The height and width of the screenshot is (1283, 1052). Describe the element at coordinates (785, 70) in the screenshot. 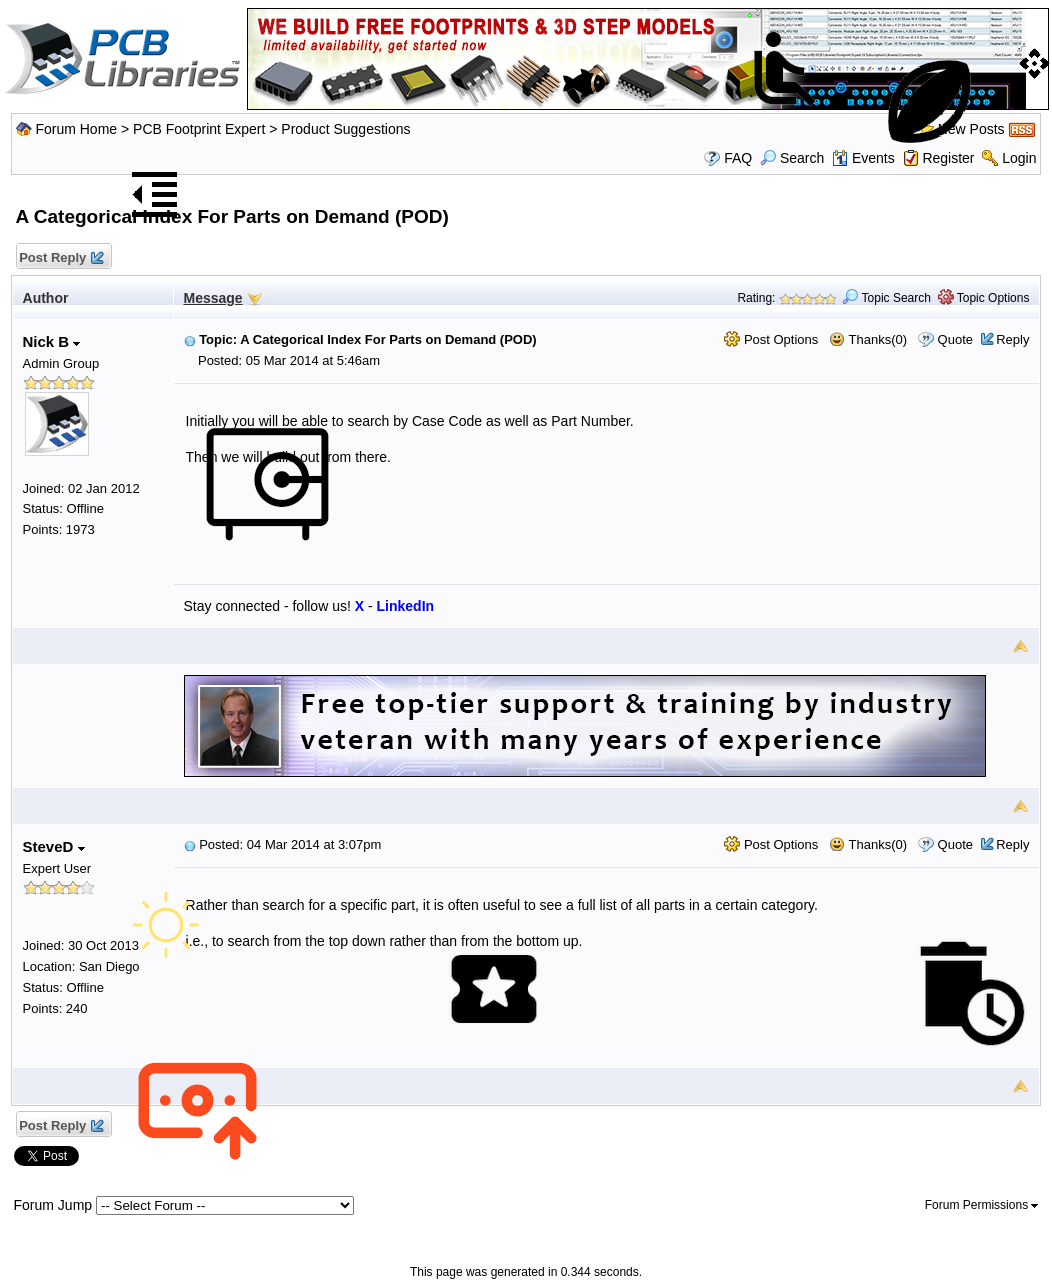

I see `indicates standard seat recline position` at that location.